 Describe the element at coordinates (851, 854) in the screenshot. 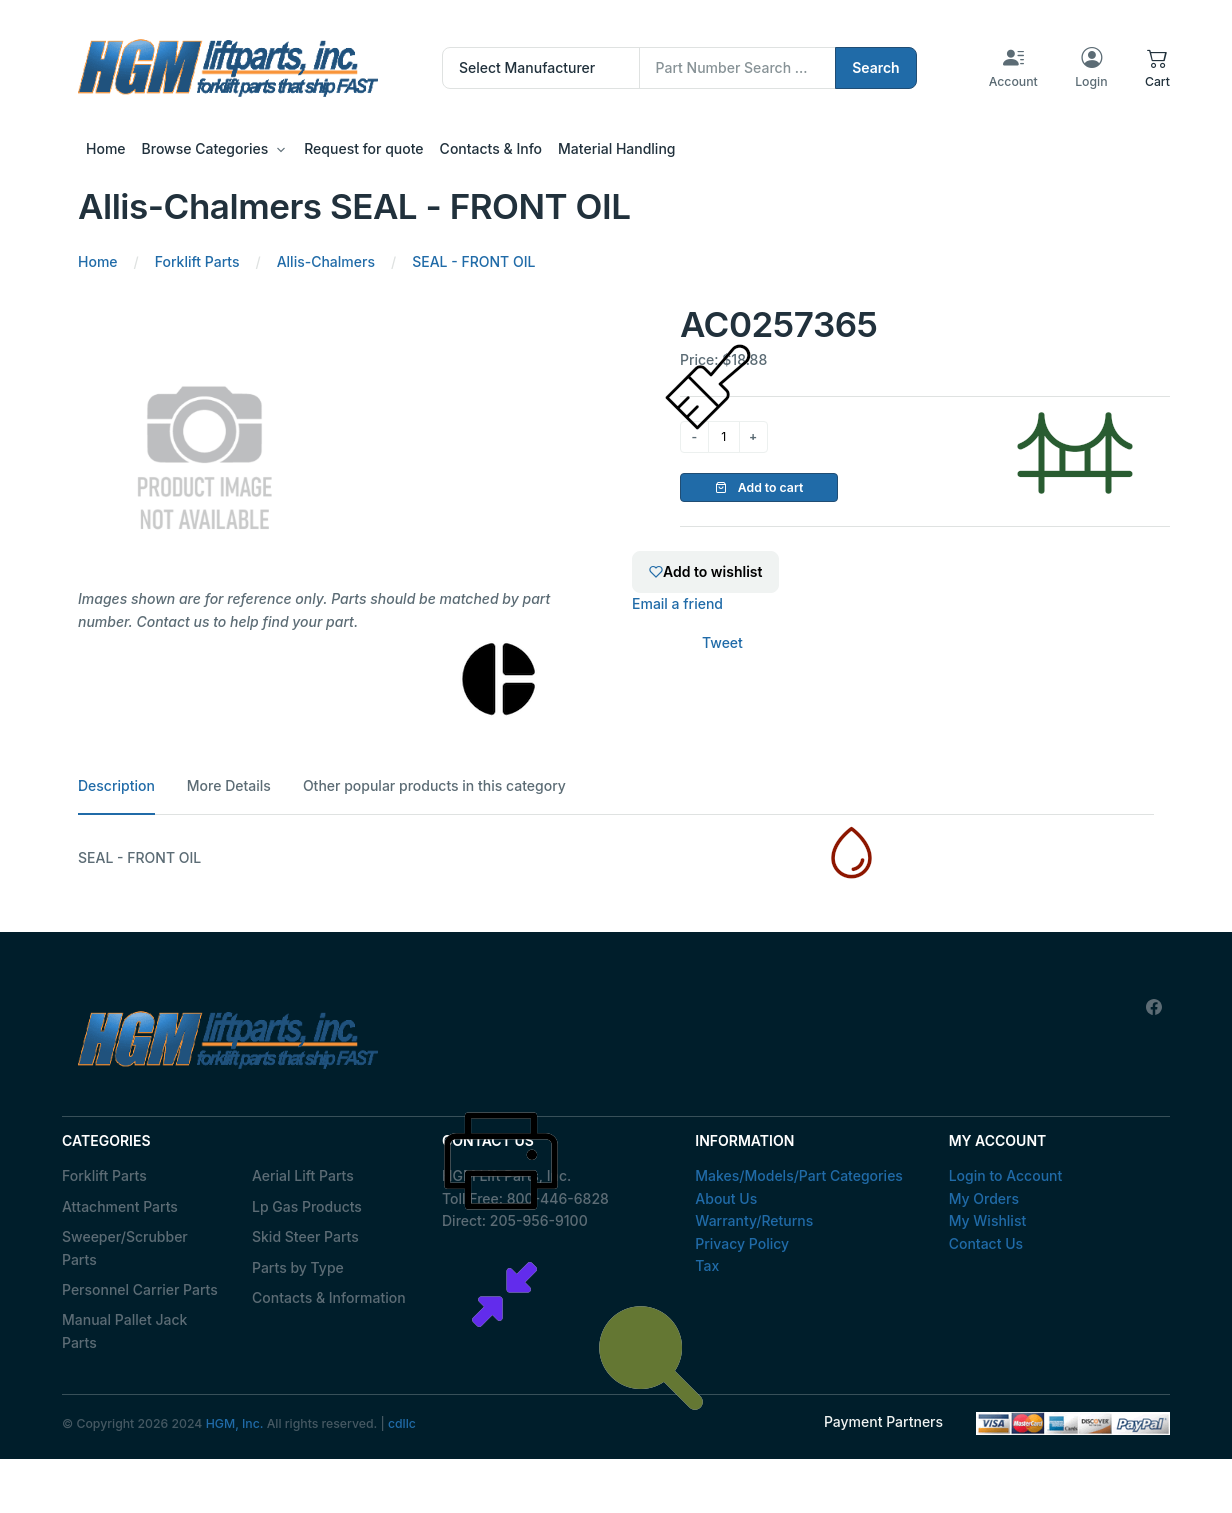

I see `adjust water or hydration settings` at that location.